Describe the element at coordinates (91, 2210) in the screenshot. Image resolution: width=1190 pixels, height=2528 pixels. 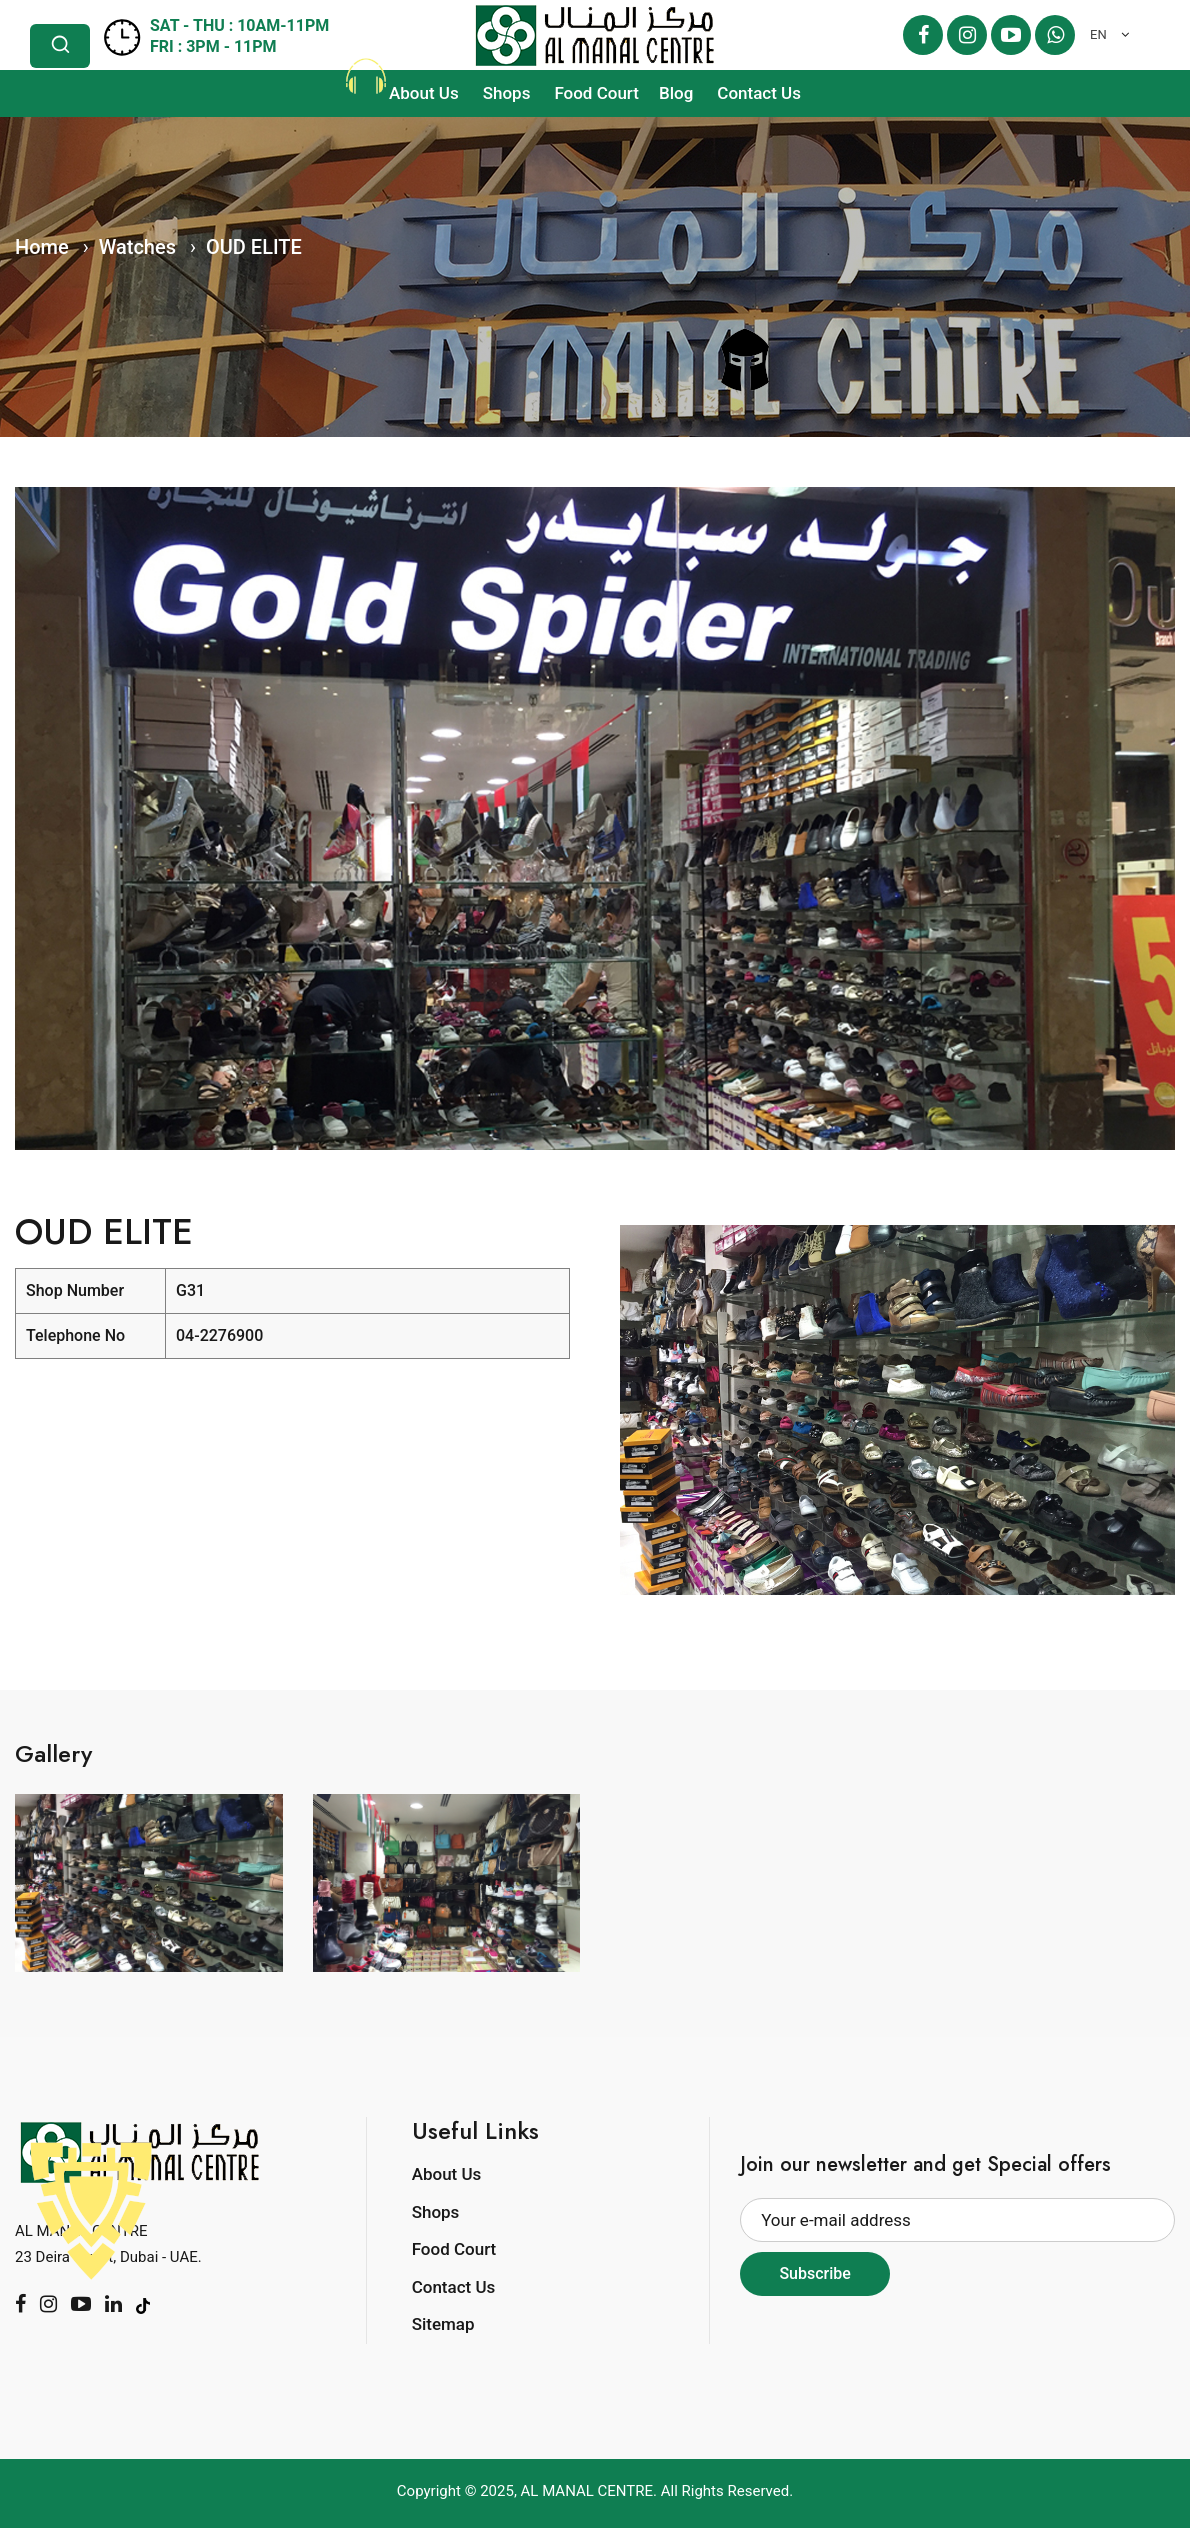
I see `indicates protected or secured content` at that location.